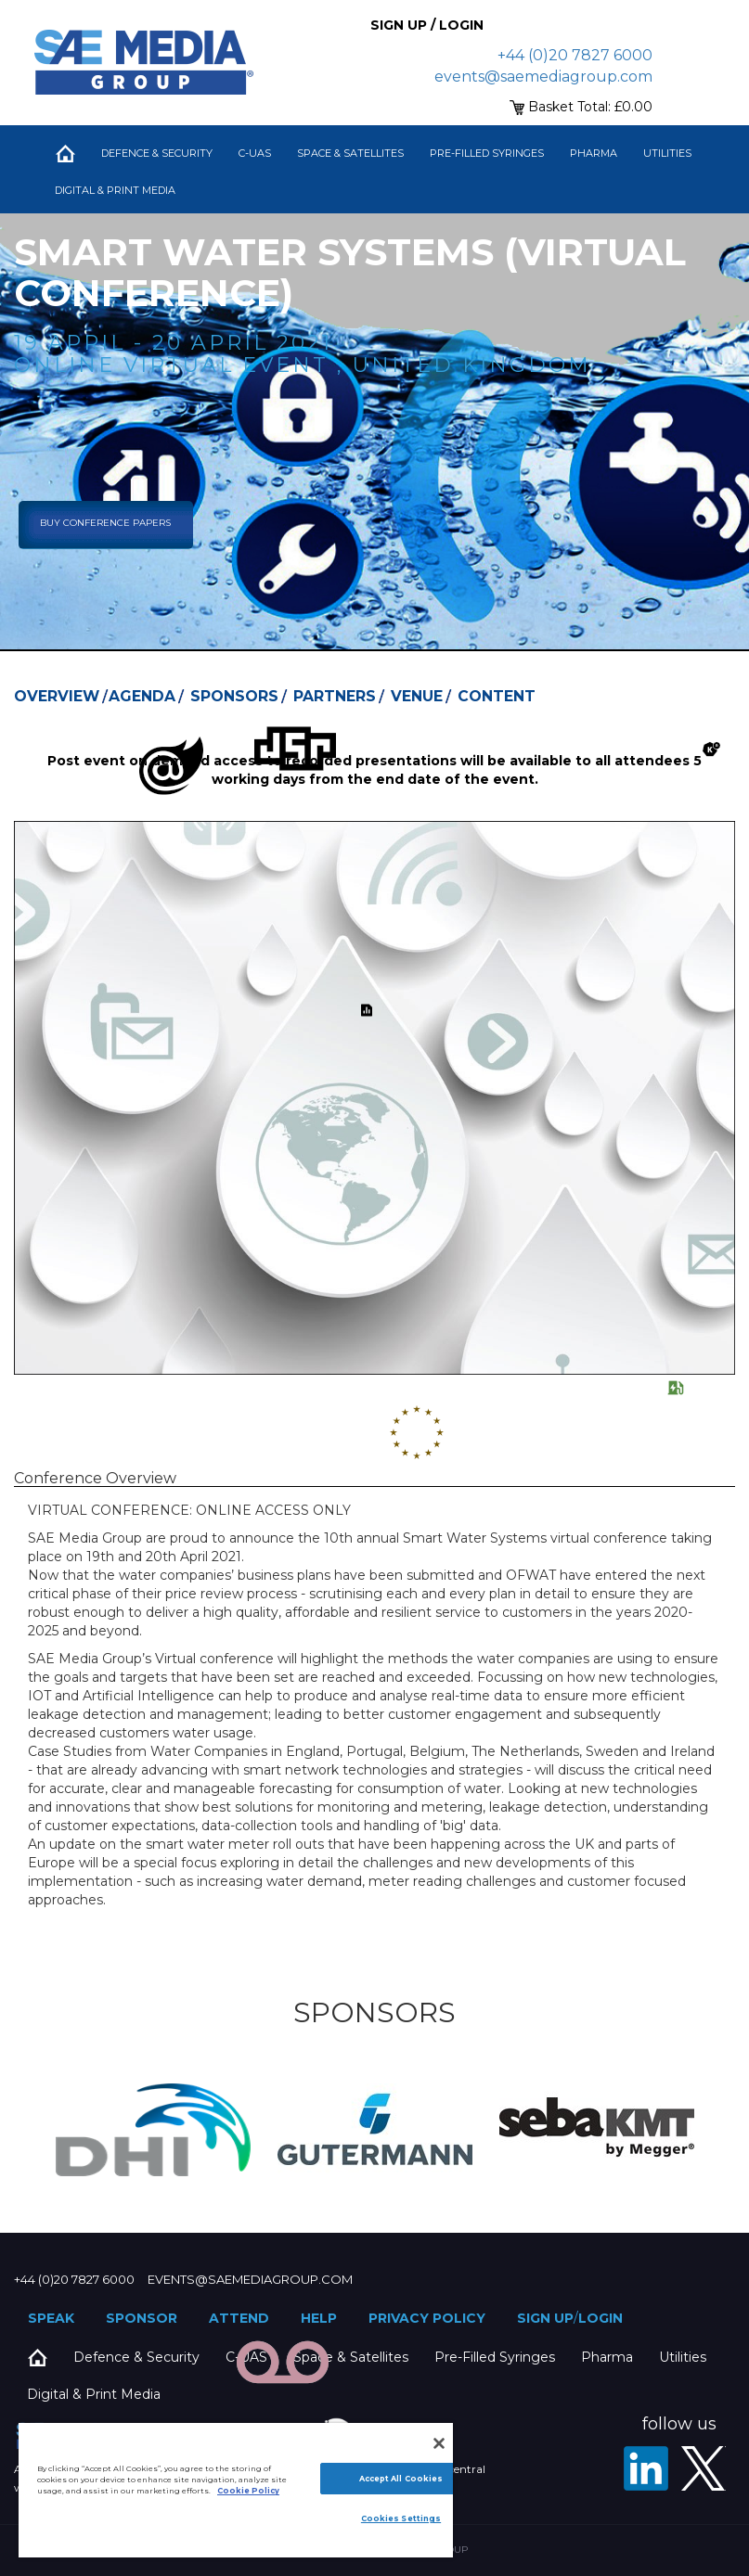  Describe the element at coordinates (417, 1432) in the screenshot. I see `indicates EU-related content or services` at that location.